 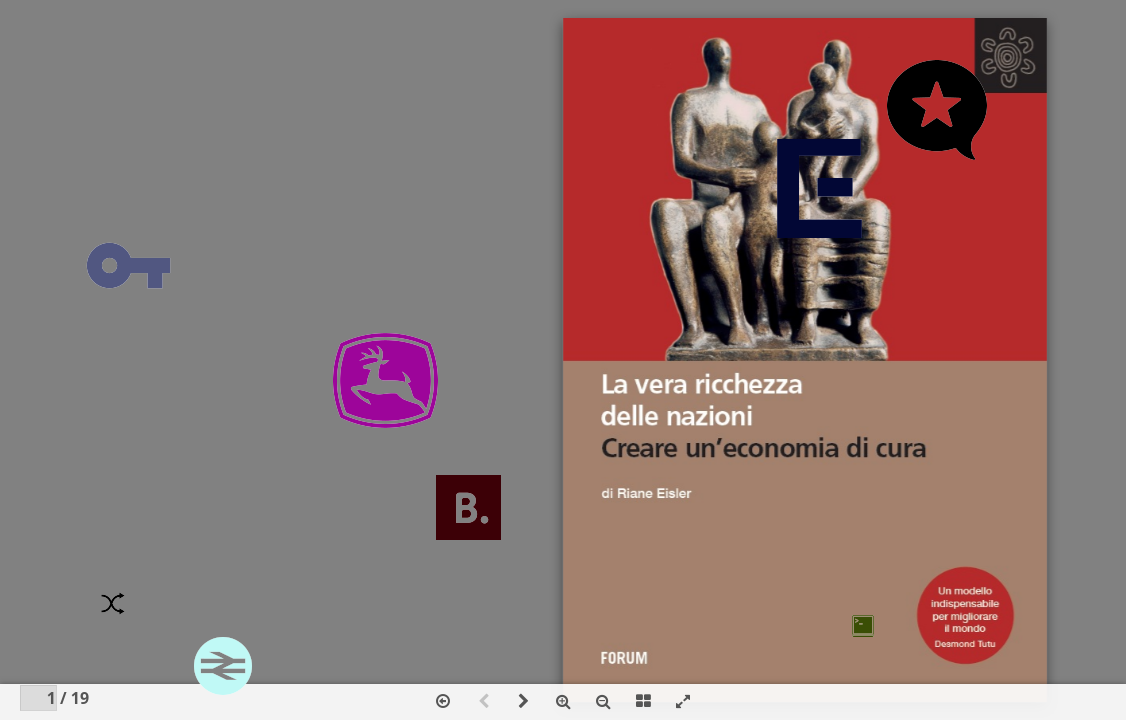 I want to click on open gnome terminal application, so click(x=863, y=626).